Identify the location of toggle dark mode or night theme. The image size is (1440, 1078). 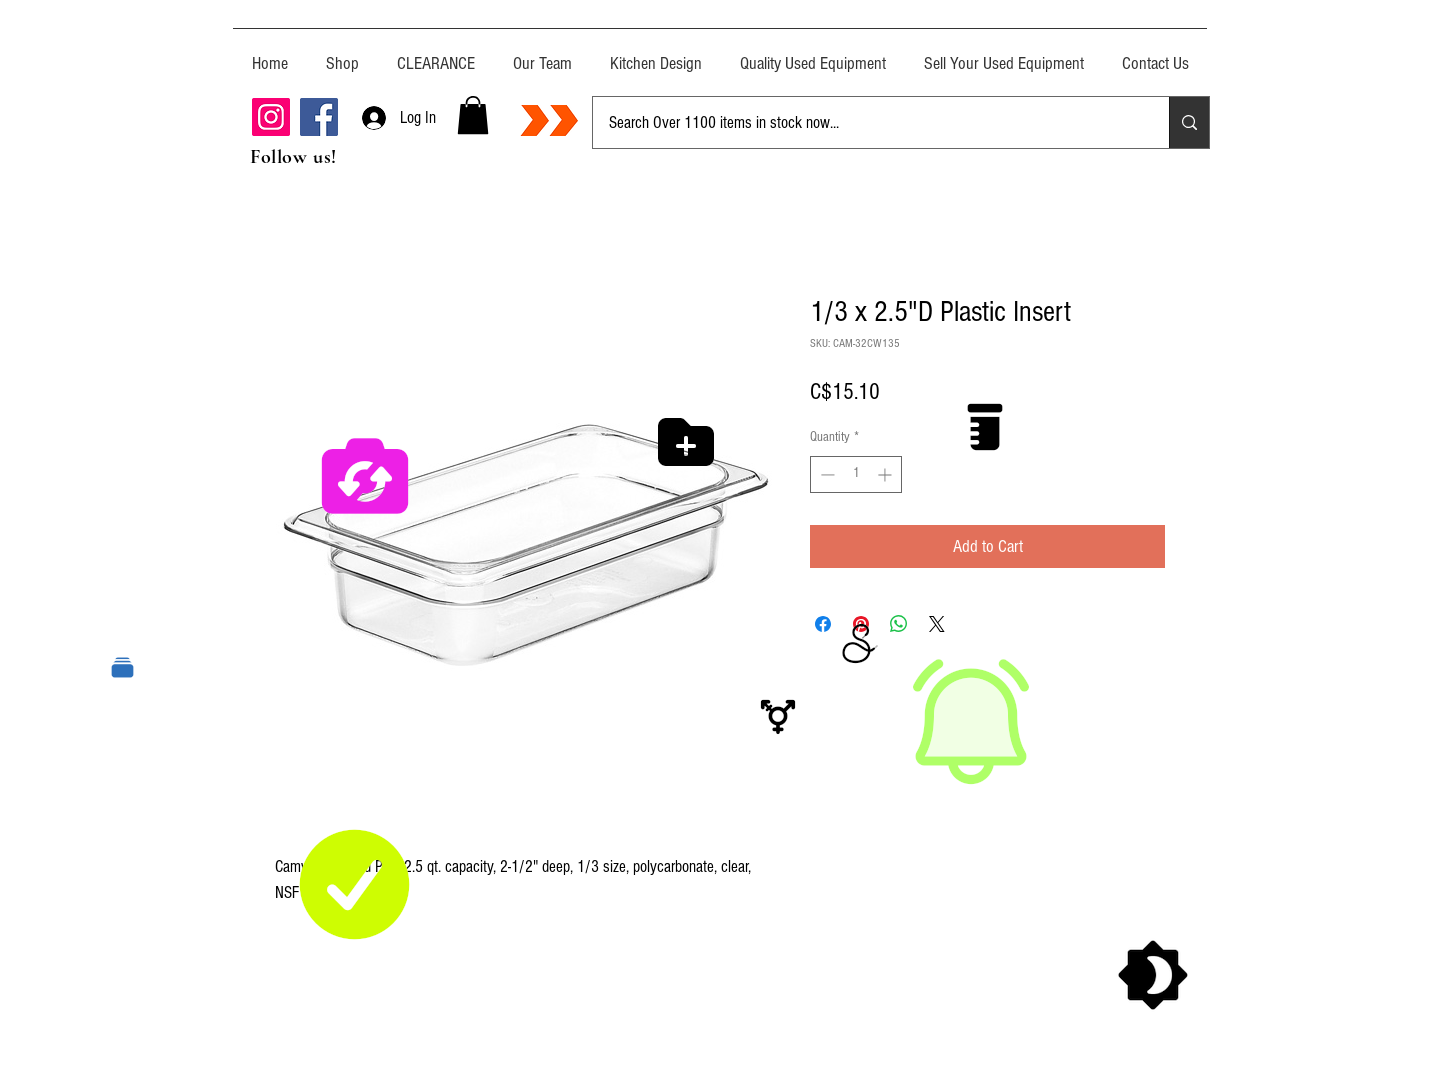
(1153, 975).